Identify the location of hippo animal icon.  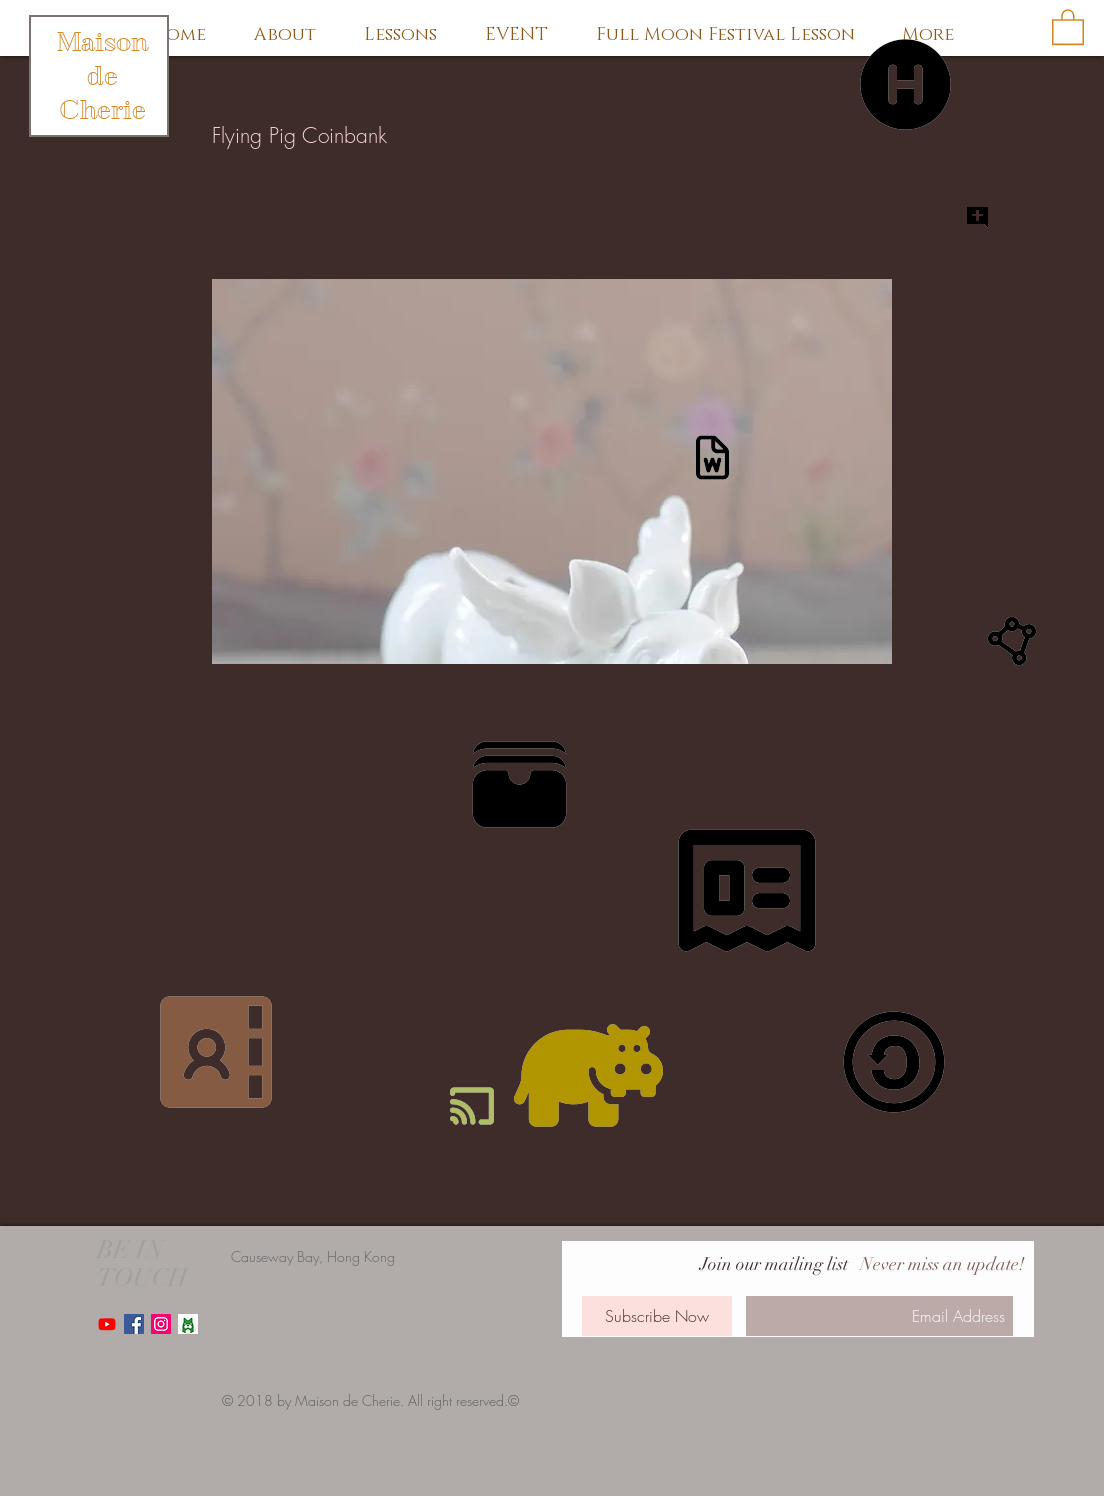
(588, 1074).